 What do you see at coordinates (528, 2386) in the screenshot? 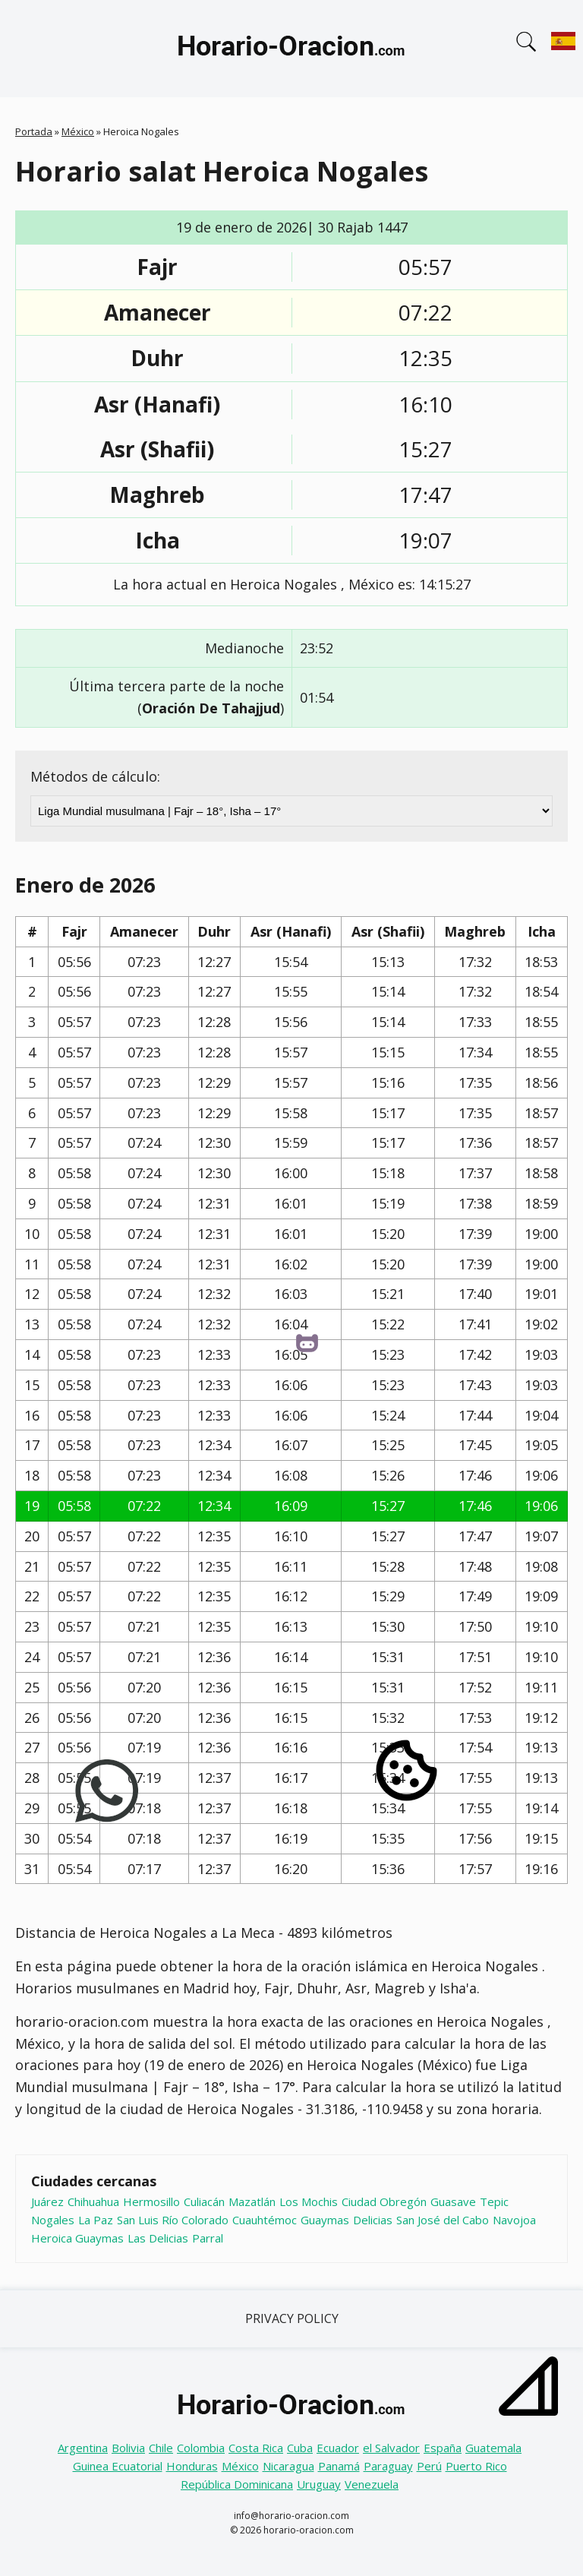
I see `indicates strong cellular signal strength` at bounding box center [528, 2386].